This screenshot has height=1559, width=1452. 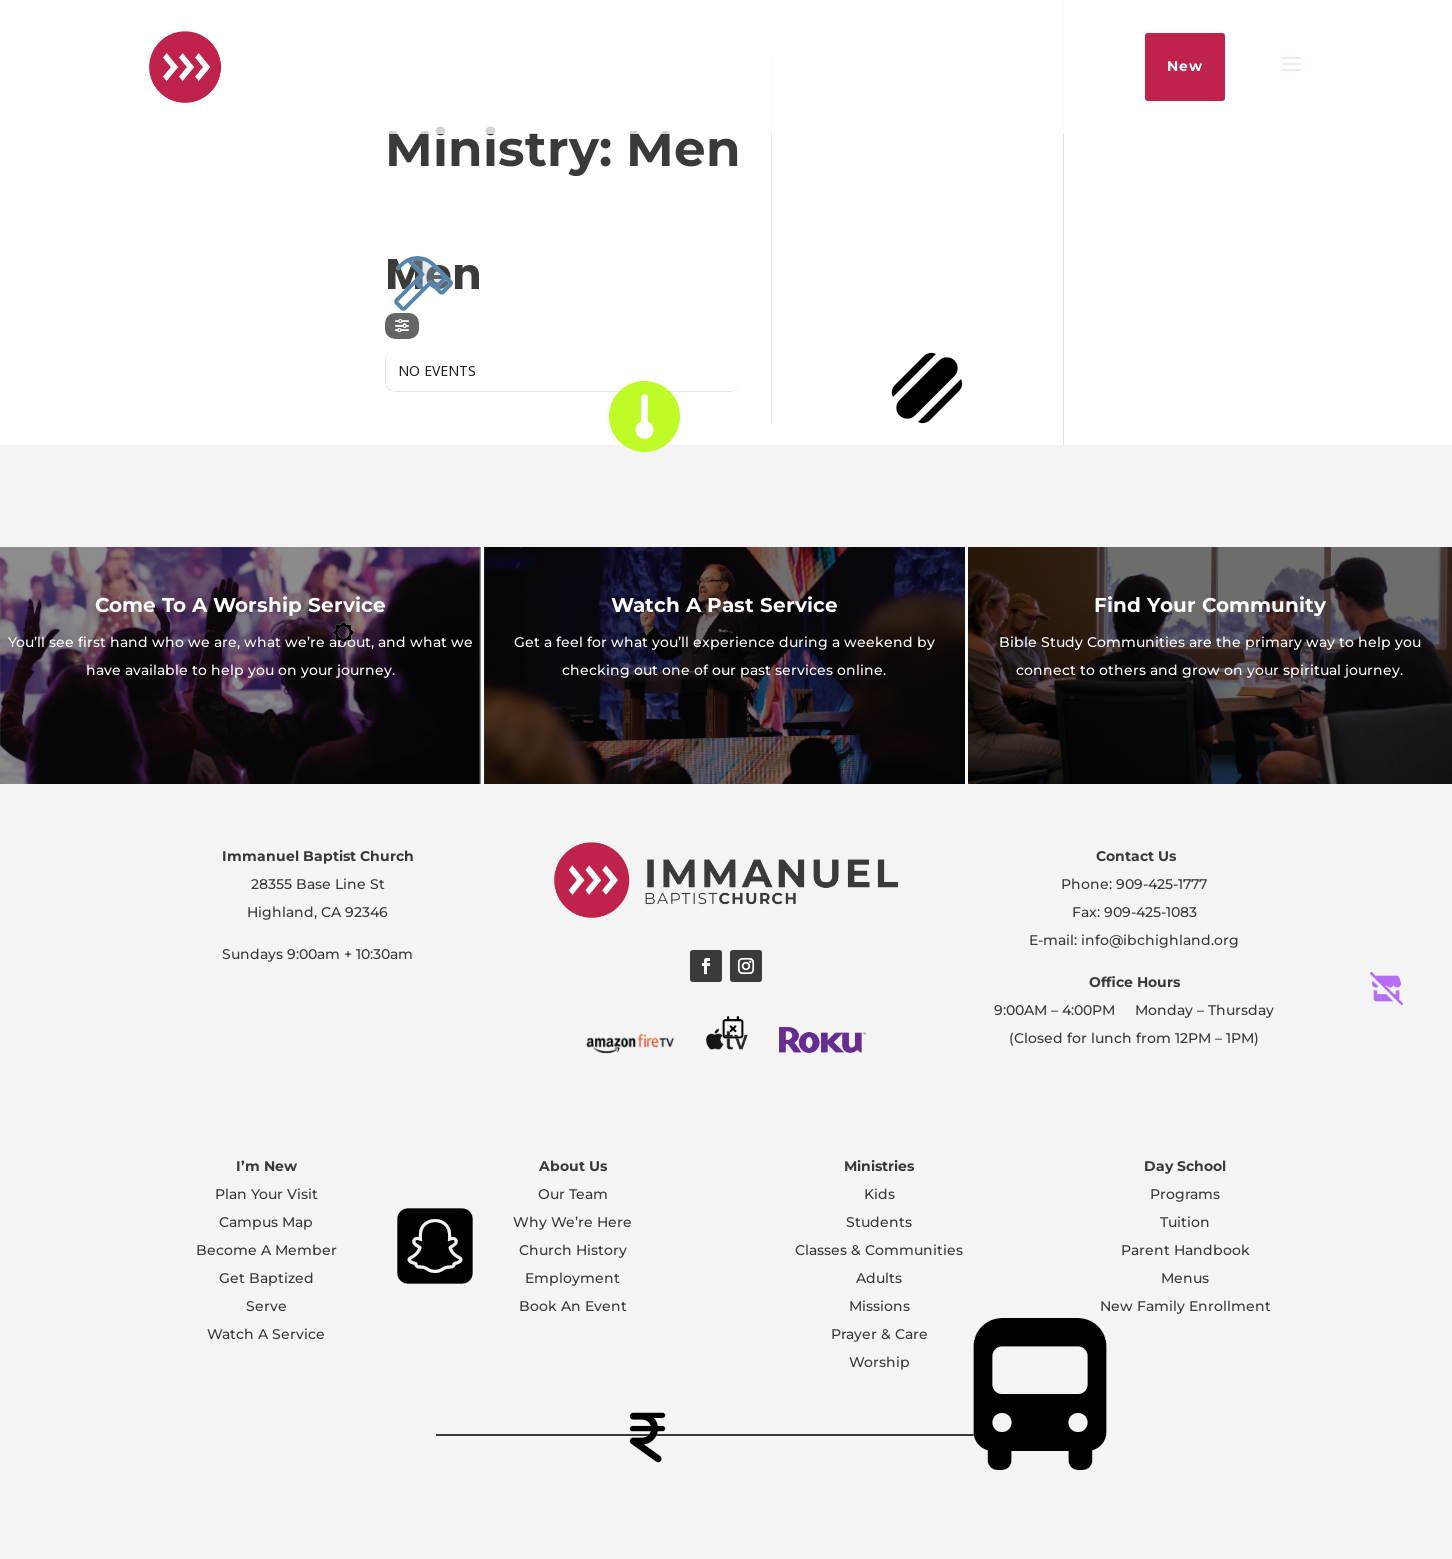 What do you see at coordinates (1040, 1394) in the screenshot?
I see `view bus or public transit options` at bounding box center [1040, 1394].